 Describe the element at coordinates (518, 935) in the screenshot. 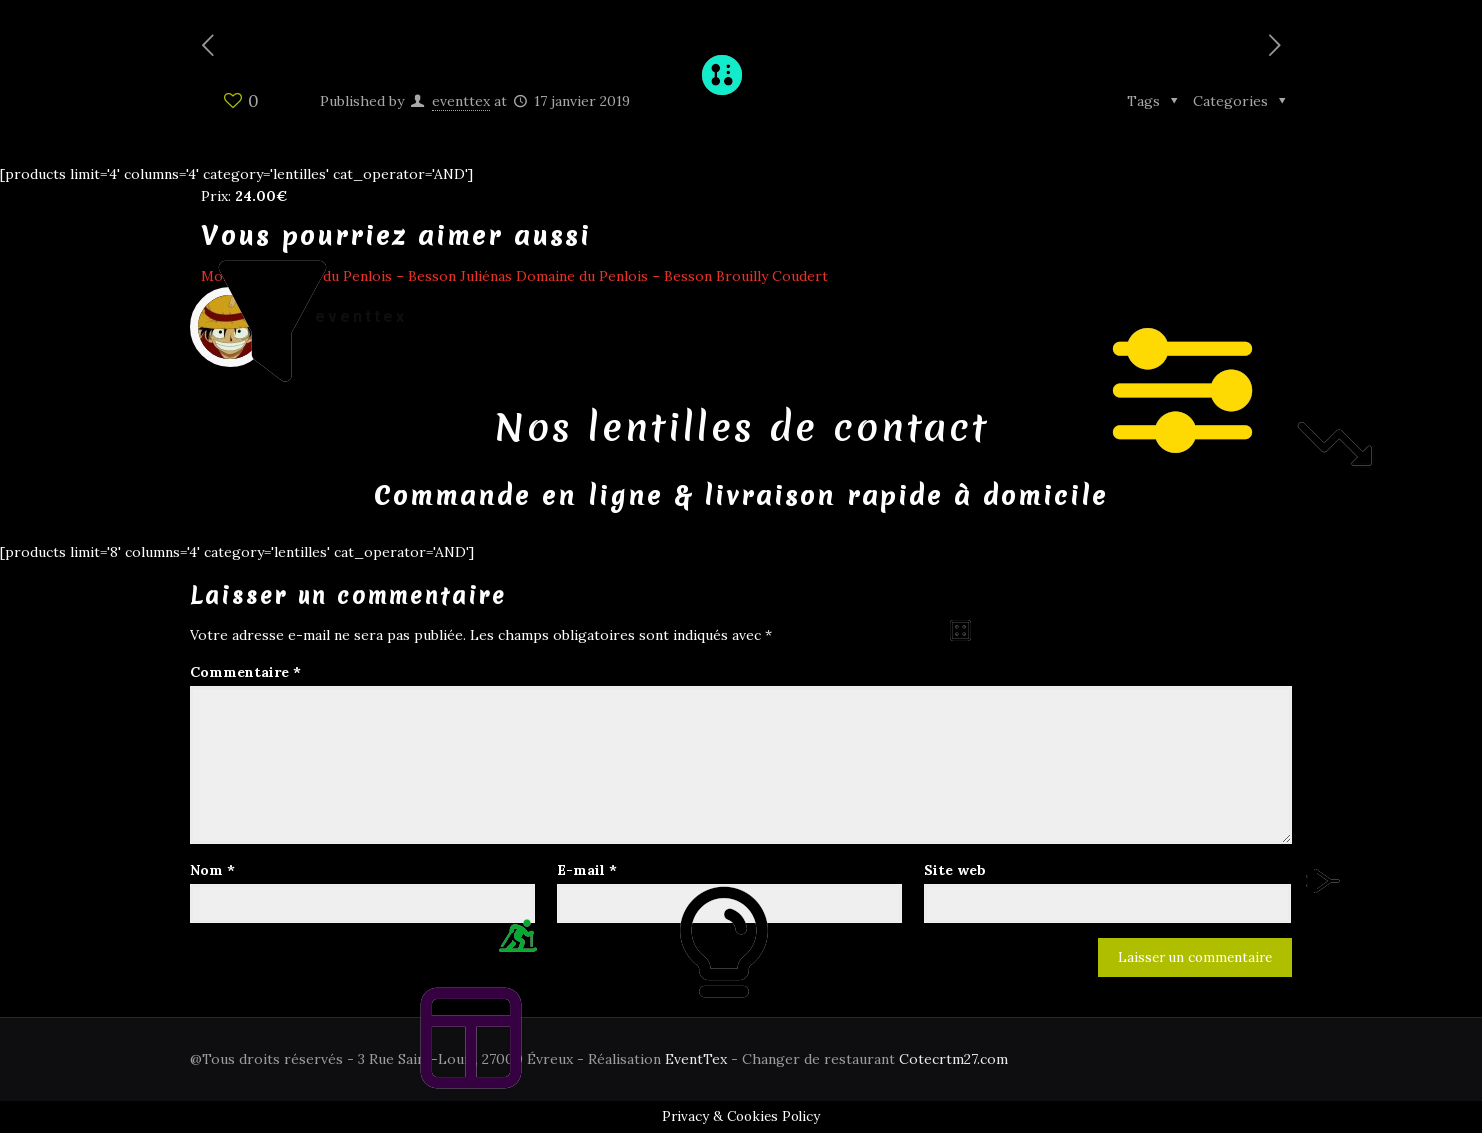

I see `access nordic skiing trails or activities` at that location.